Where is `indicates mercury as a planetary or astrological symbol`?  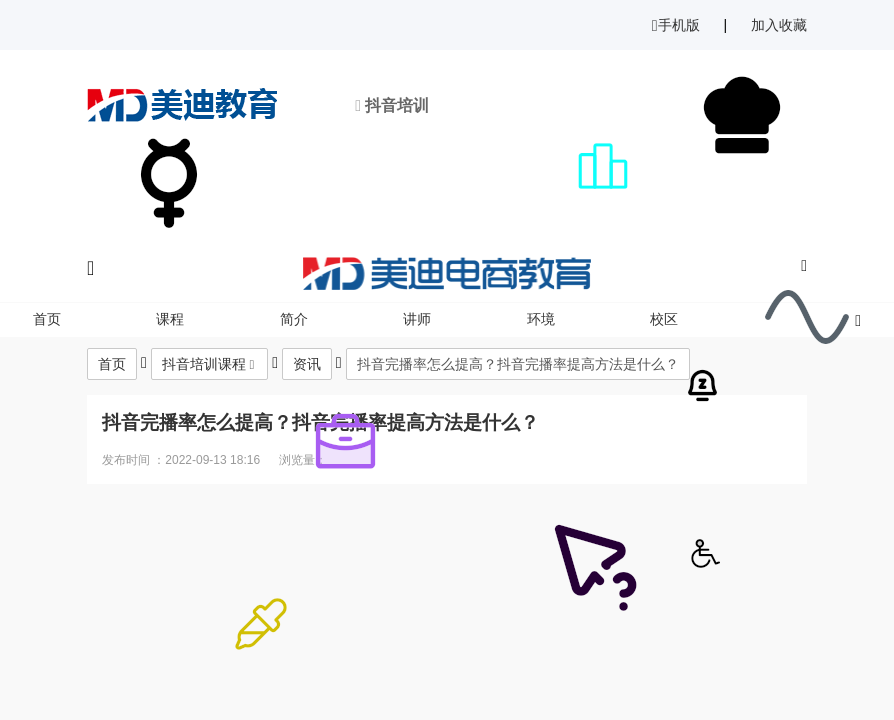 indicates mercury as a planetary or astrological symbol is located at coordinates (169, 182).